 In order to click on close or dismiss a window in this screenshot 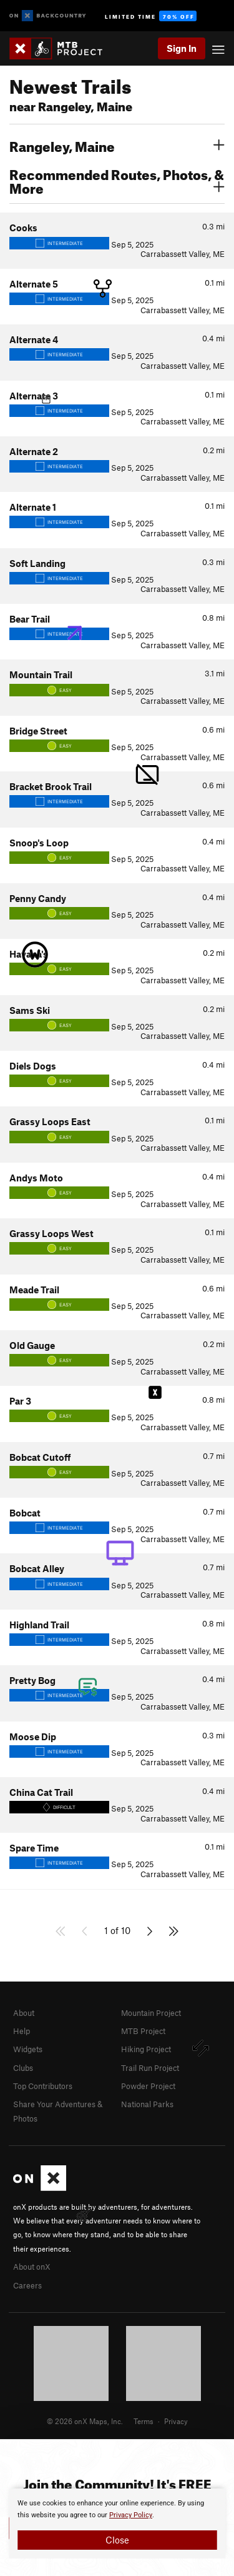, I will do `click(155, 1392)`.